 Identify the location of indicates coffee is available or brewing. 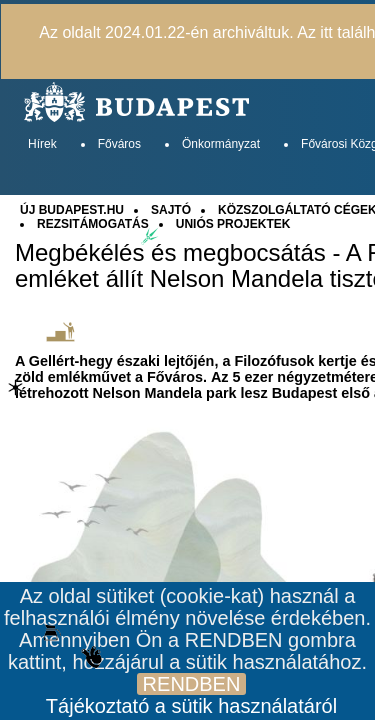
(52, 632).